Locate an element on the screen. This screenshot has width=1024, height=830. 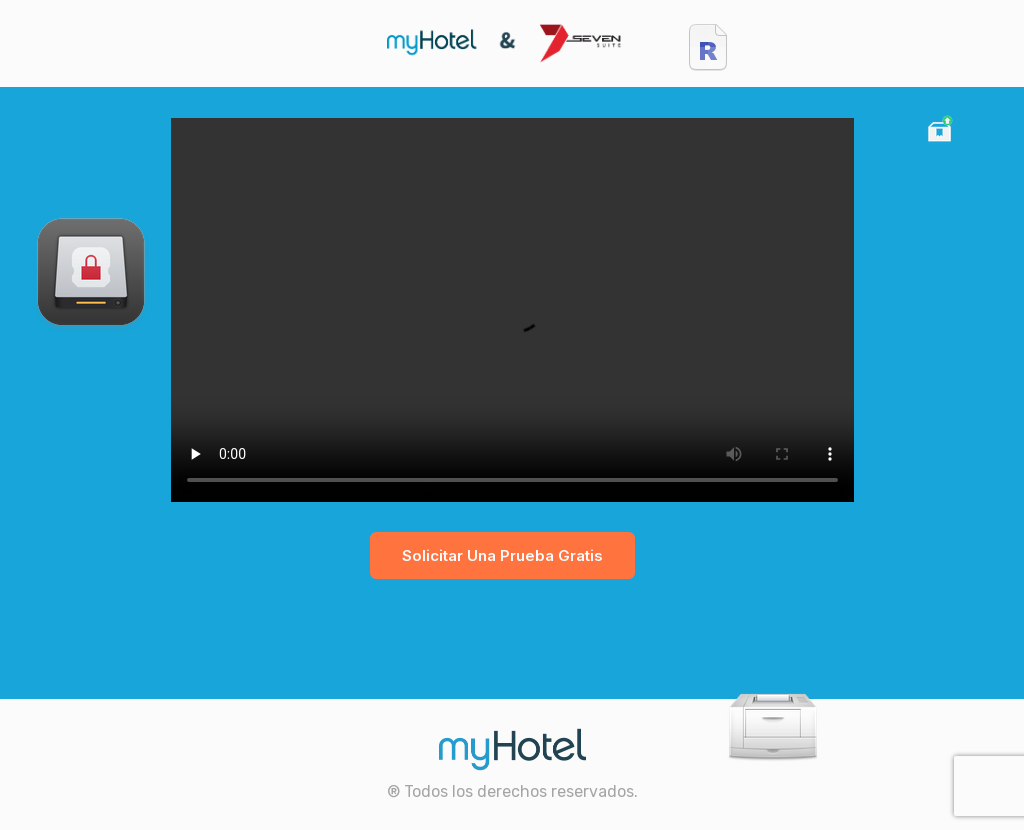
access encryption and security settings is located at coordinates (91, 272).